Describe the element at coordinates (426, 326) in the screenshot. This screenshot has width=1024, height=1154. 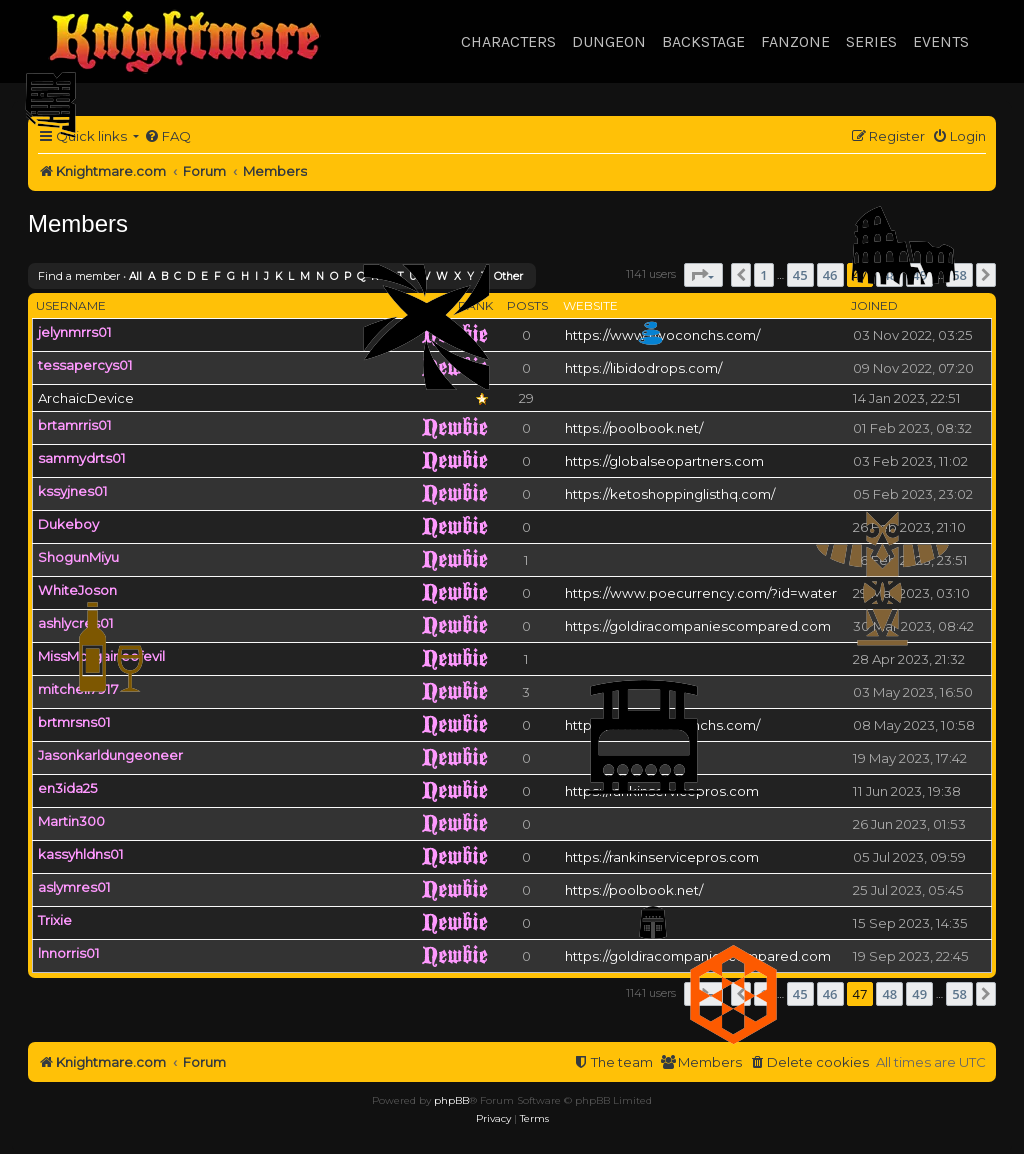
I see `indicates a special bonus or power-up effect` at that location.